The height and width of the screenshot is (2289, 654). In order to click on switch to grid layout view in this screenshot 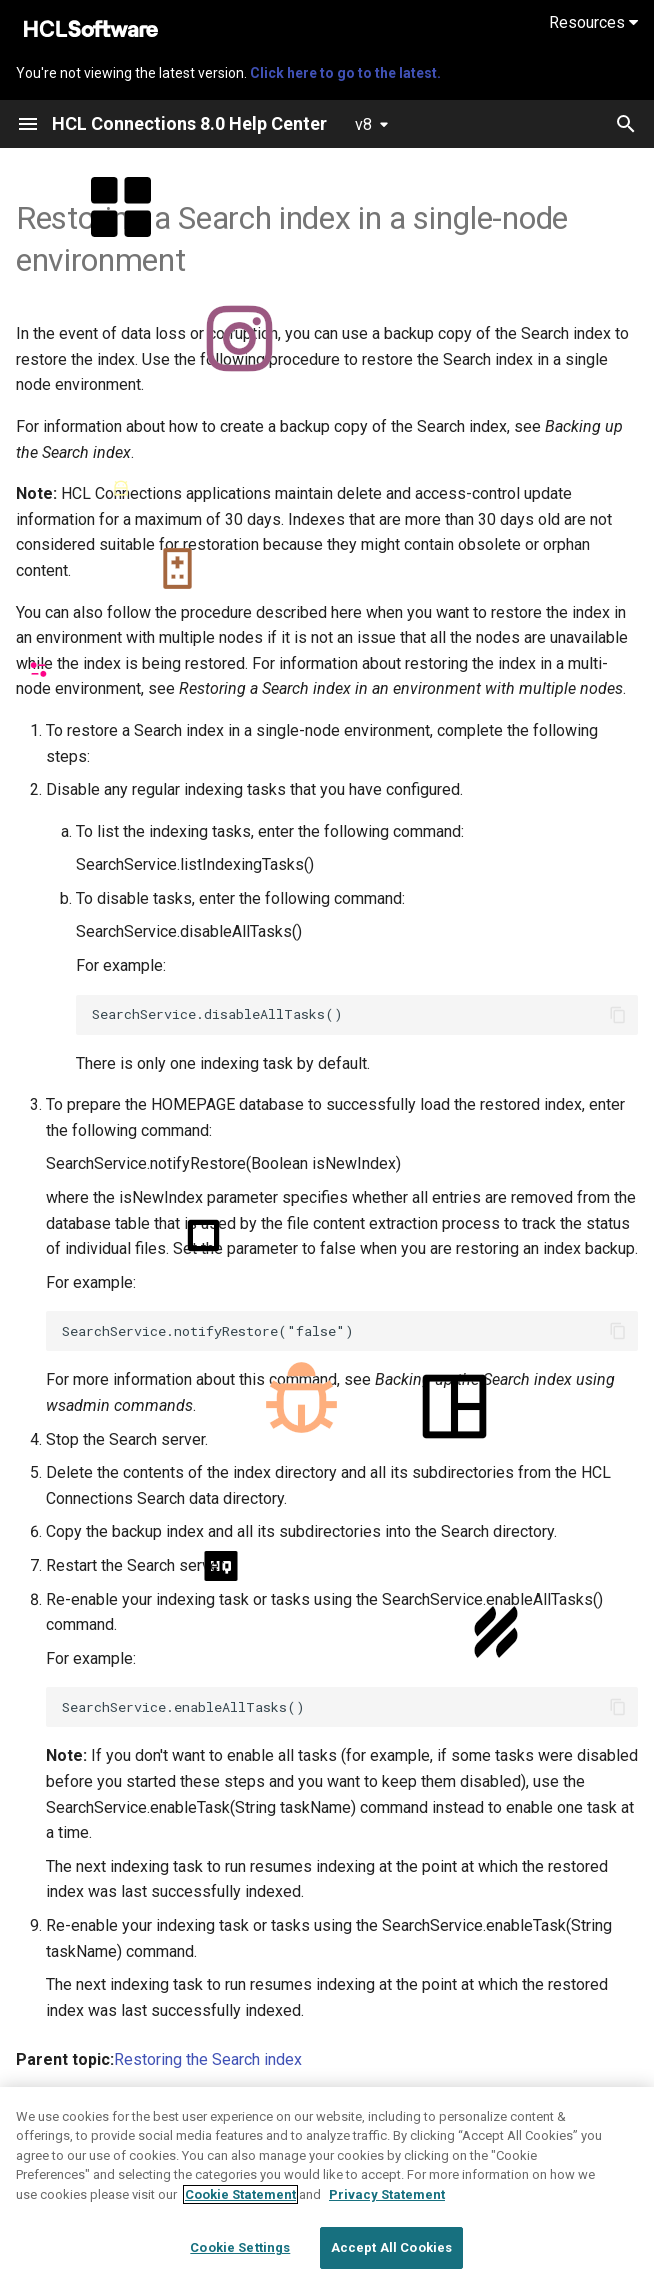, I will do `click(454, 1406)`.